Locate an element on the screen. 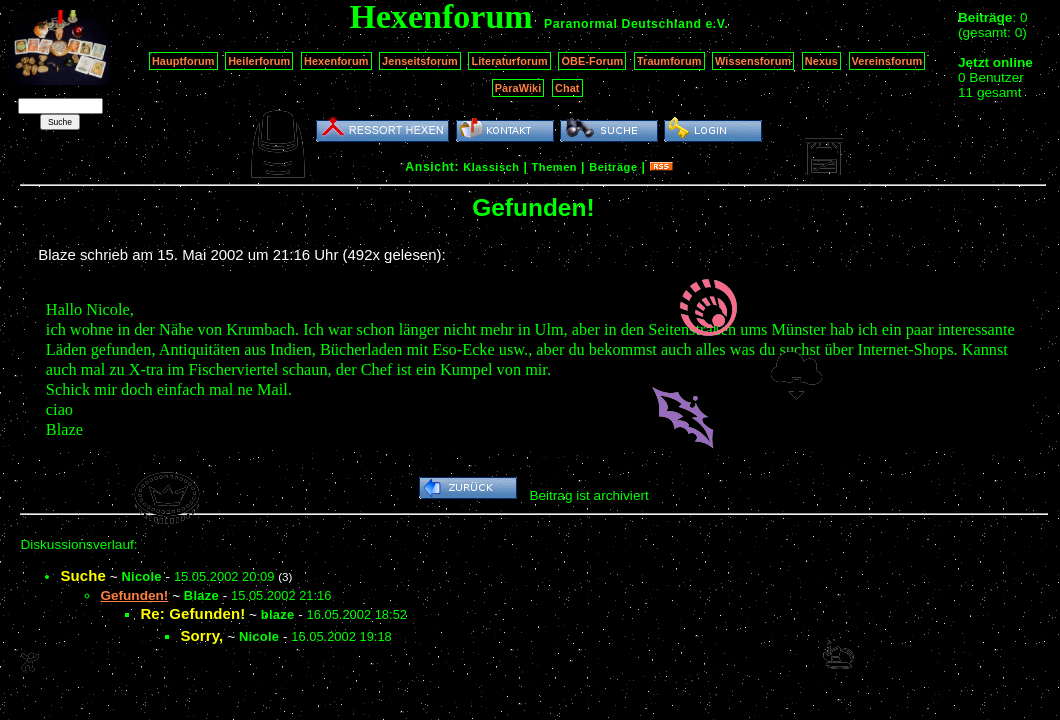  download file from cloud storage is located at coordinates (796, 375).